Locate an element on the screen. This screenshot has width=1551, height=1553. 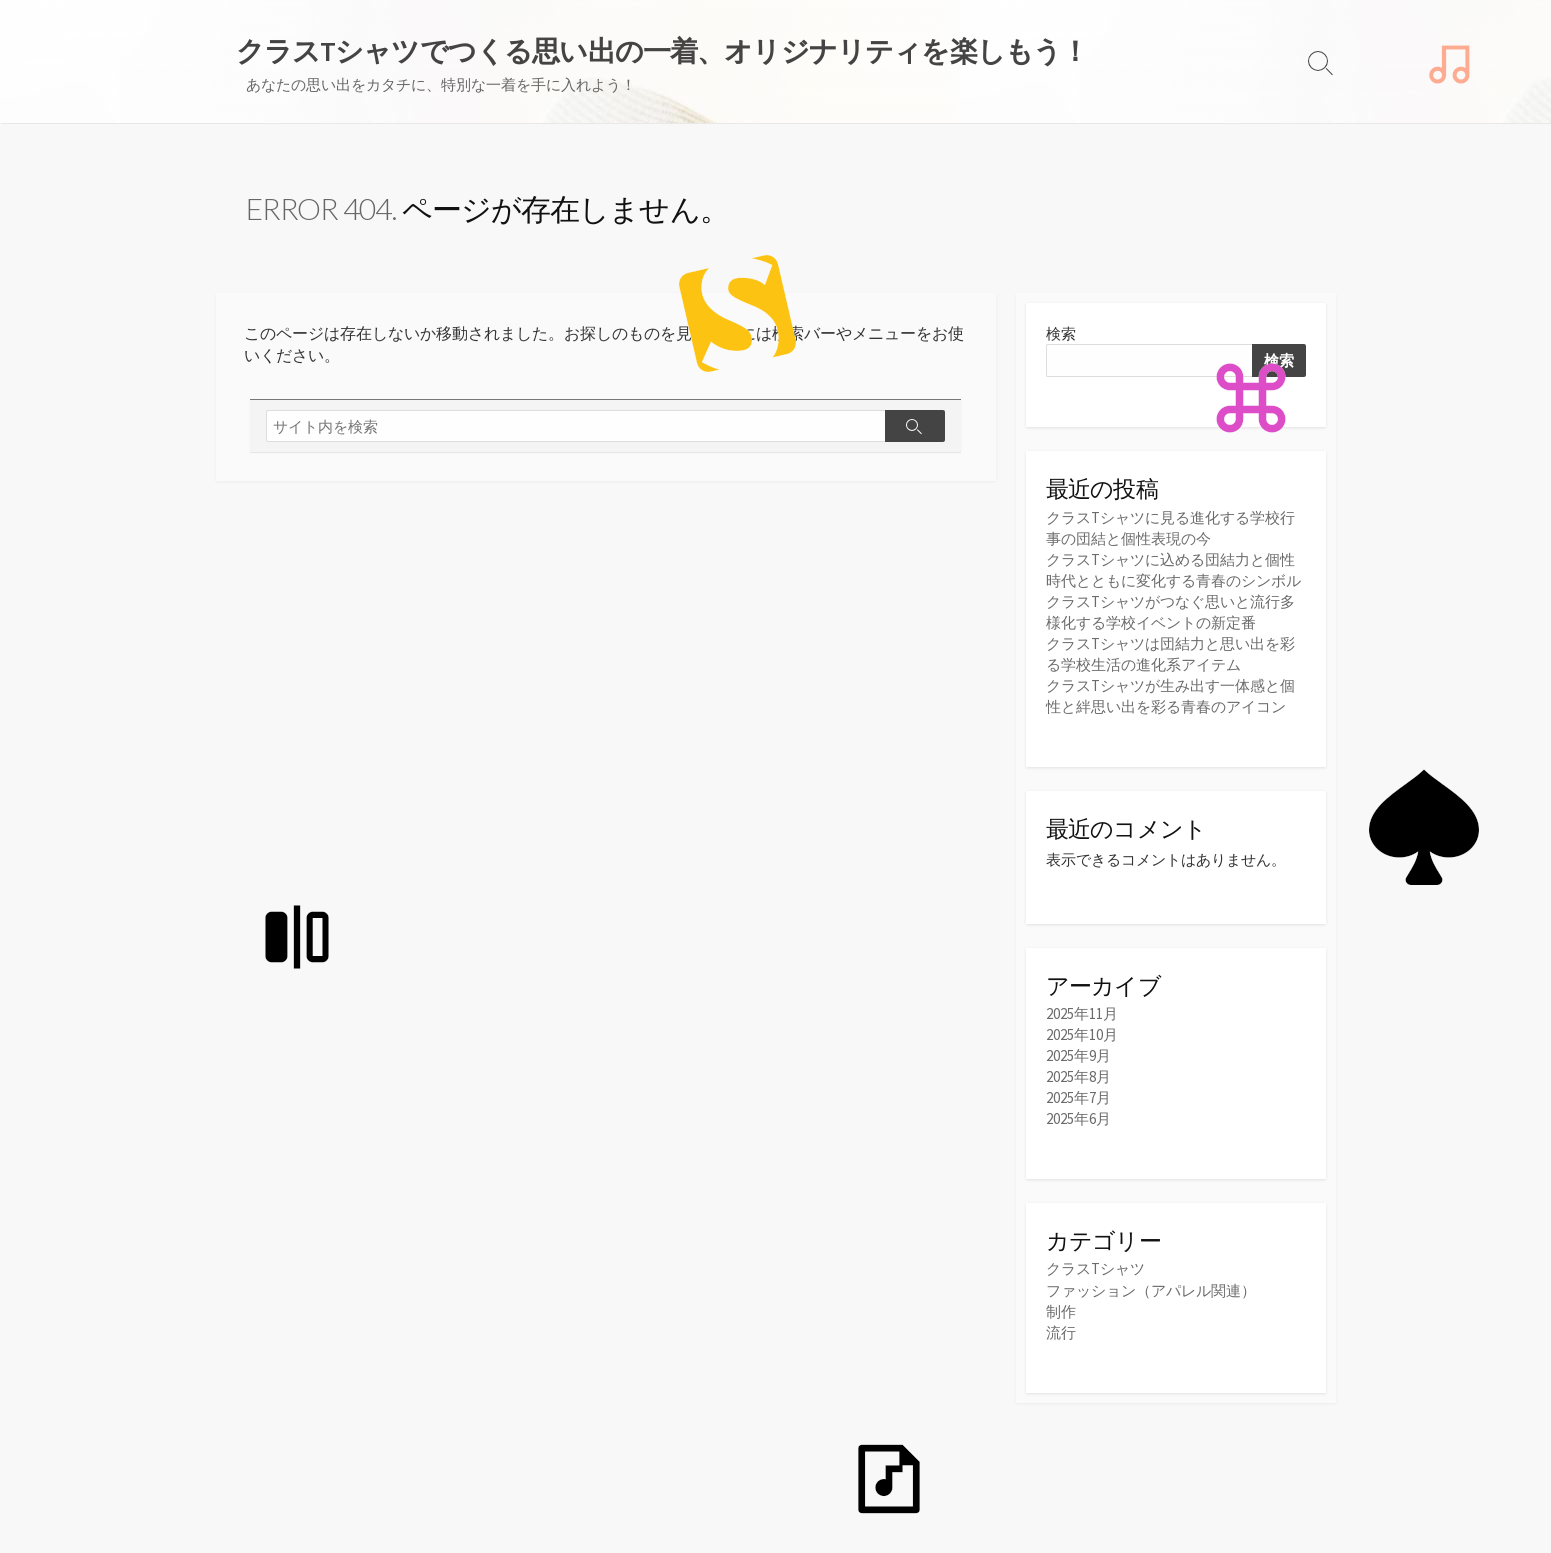
spades suit symbol for card games is located at coordinates (1424, 830).